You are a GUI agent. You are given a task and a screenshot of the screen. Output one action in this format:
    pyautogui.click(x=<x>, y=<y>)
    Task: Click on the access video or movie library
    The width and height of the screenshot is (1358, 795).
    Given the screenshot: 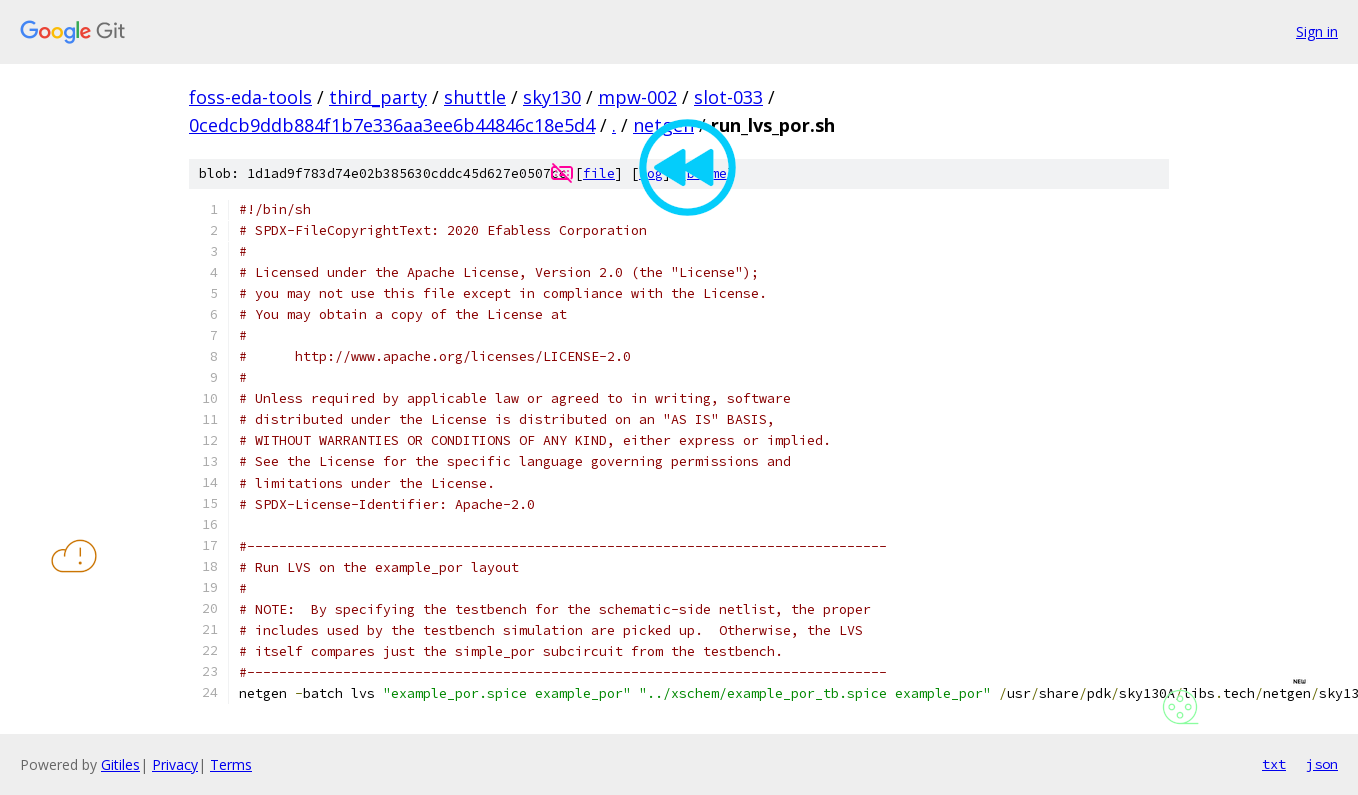 What is the action you would take?
    pyautogui.click(x=1180, y=707)
    